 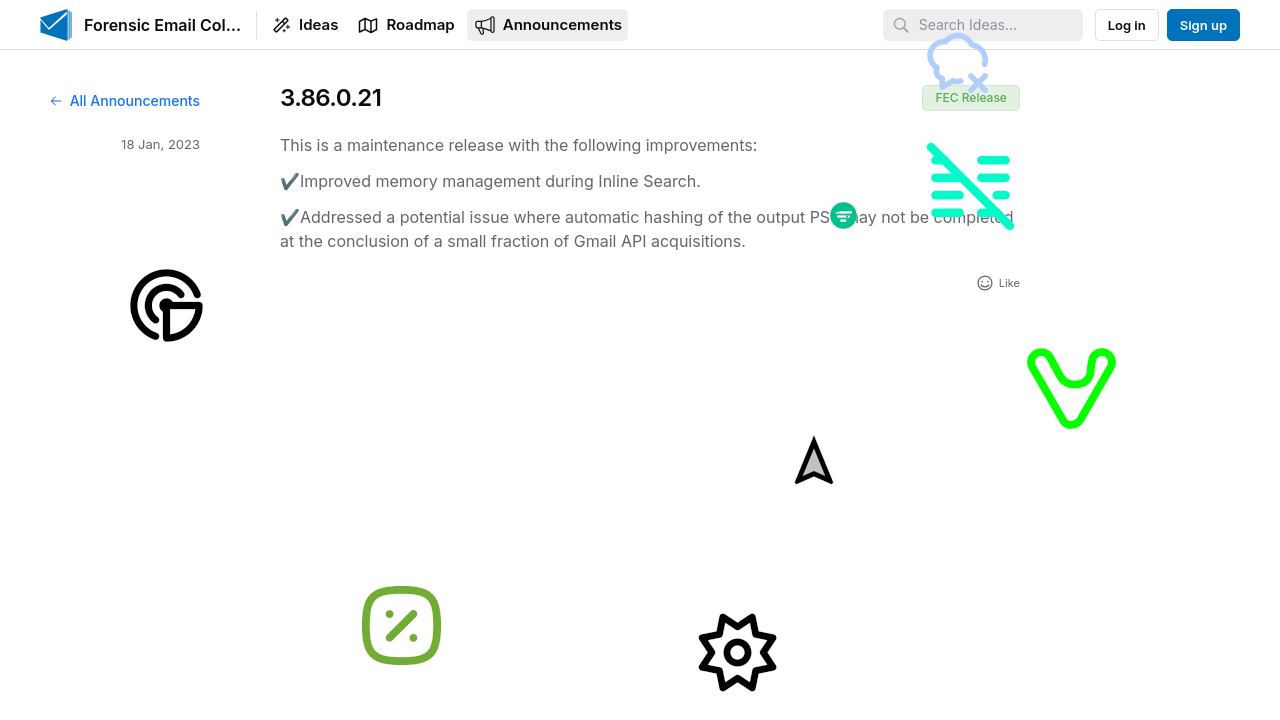 What do you see at coordinates (737, 652) in the screenshot?
I see `toggle light mode or bright theme` at bounding box center [737, 652].